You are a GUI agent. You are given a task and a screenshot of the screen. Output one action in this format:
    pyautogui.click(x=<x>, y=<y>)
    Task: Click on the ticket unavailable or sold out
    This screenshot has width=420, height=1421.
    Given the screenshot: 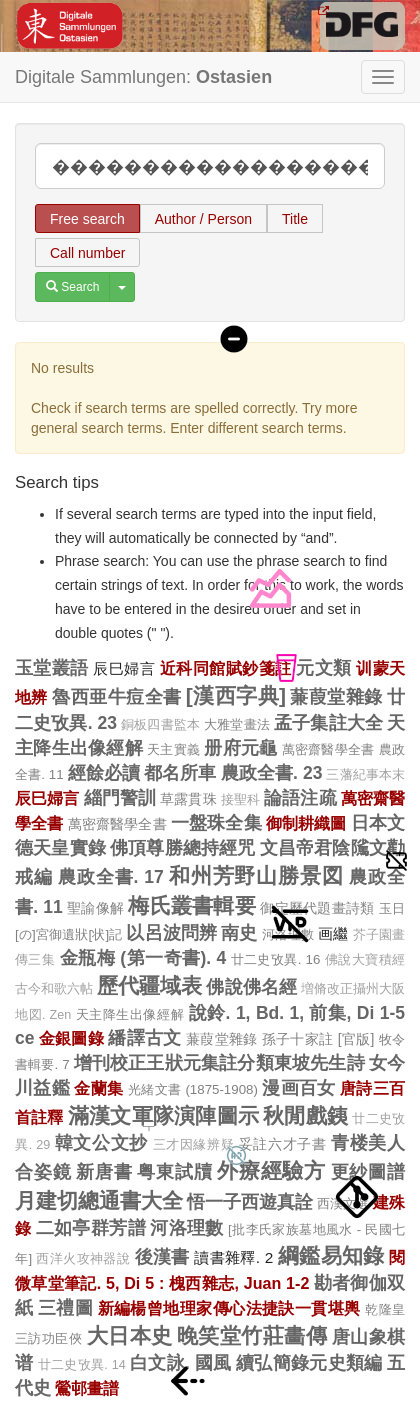 What is the action you would take?
    pyautogui.click(x=396, y=860)
    